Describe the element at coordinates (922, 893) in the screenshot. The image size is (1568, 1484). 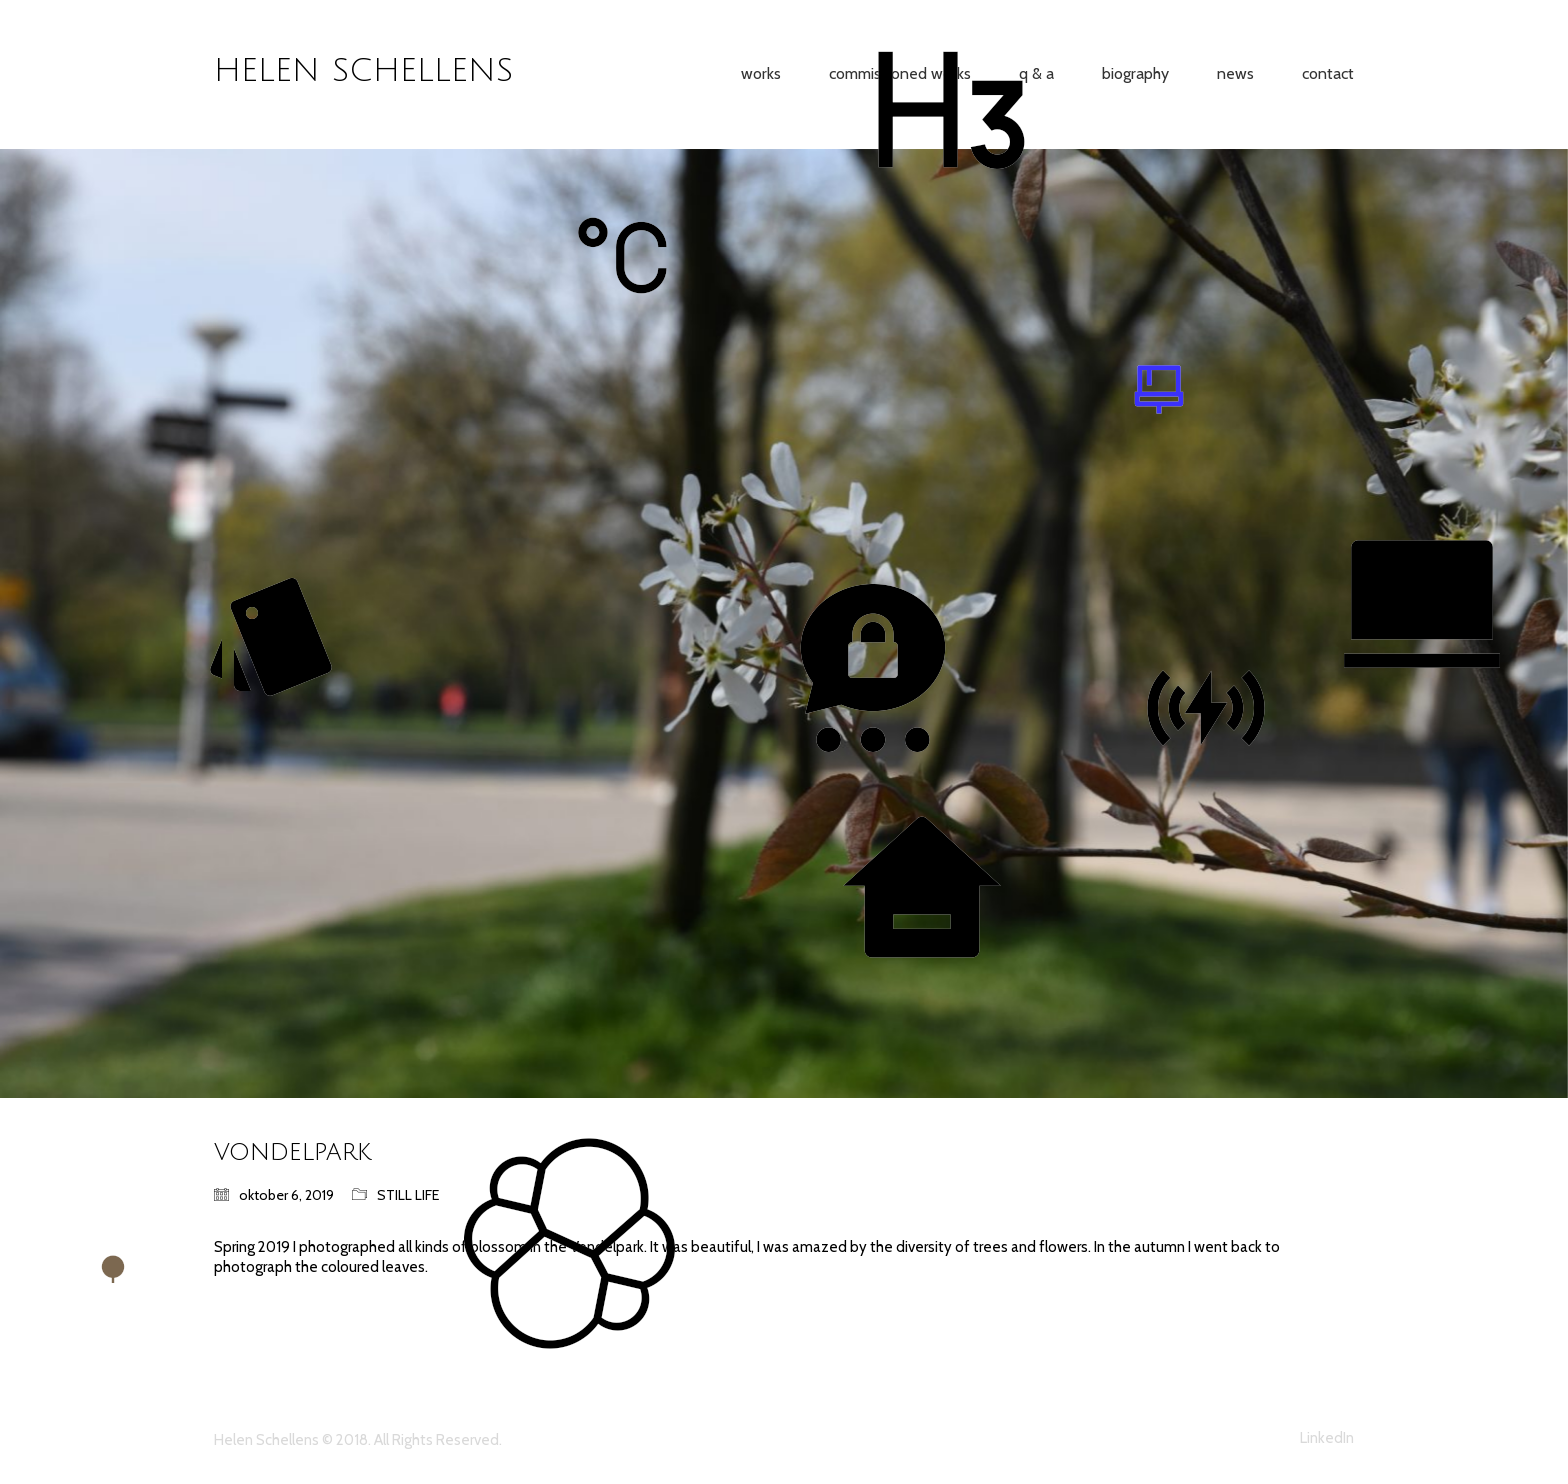
I see `navigate to home screen` at that location.